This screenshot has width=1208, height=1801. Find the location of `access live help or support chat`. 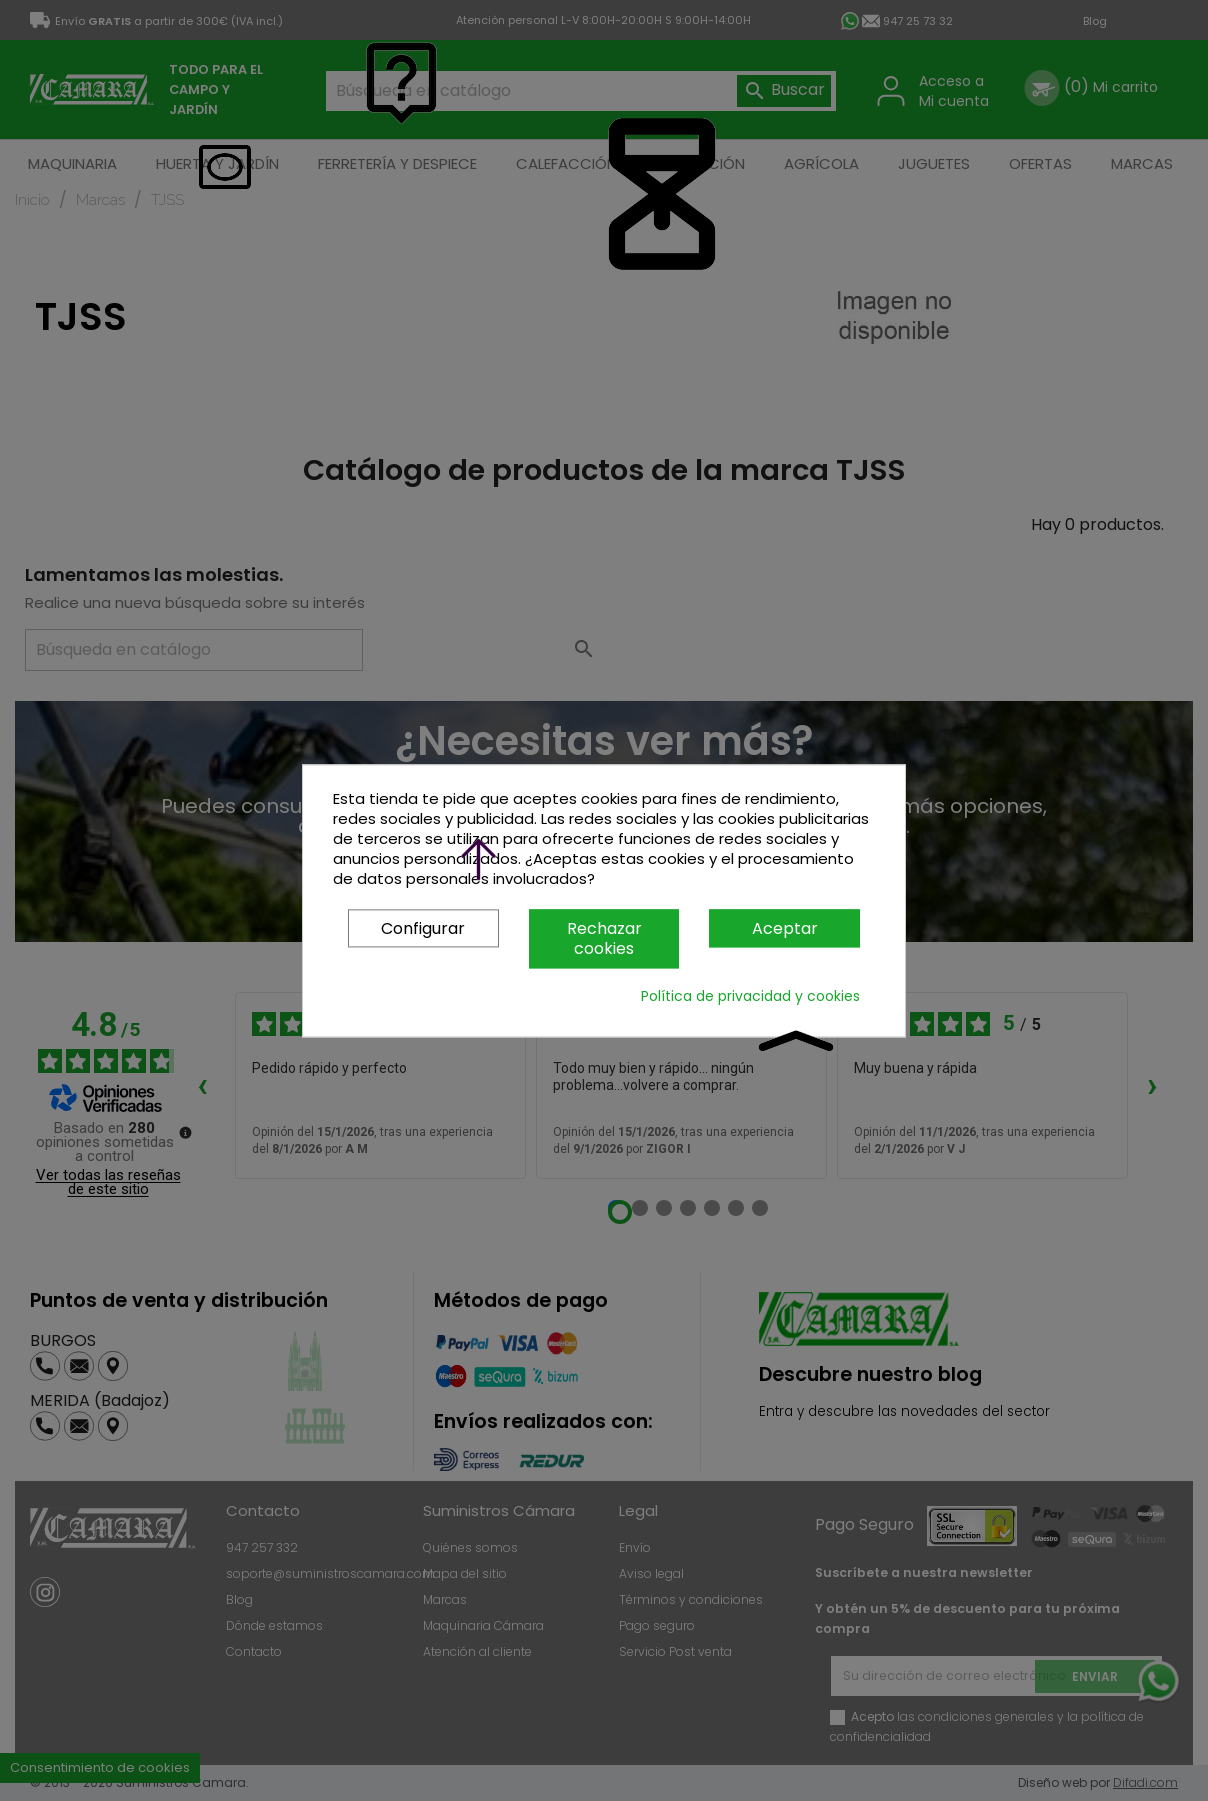

access live help or support chat is located at coordinates (401, 81).